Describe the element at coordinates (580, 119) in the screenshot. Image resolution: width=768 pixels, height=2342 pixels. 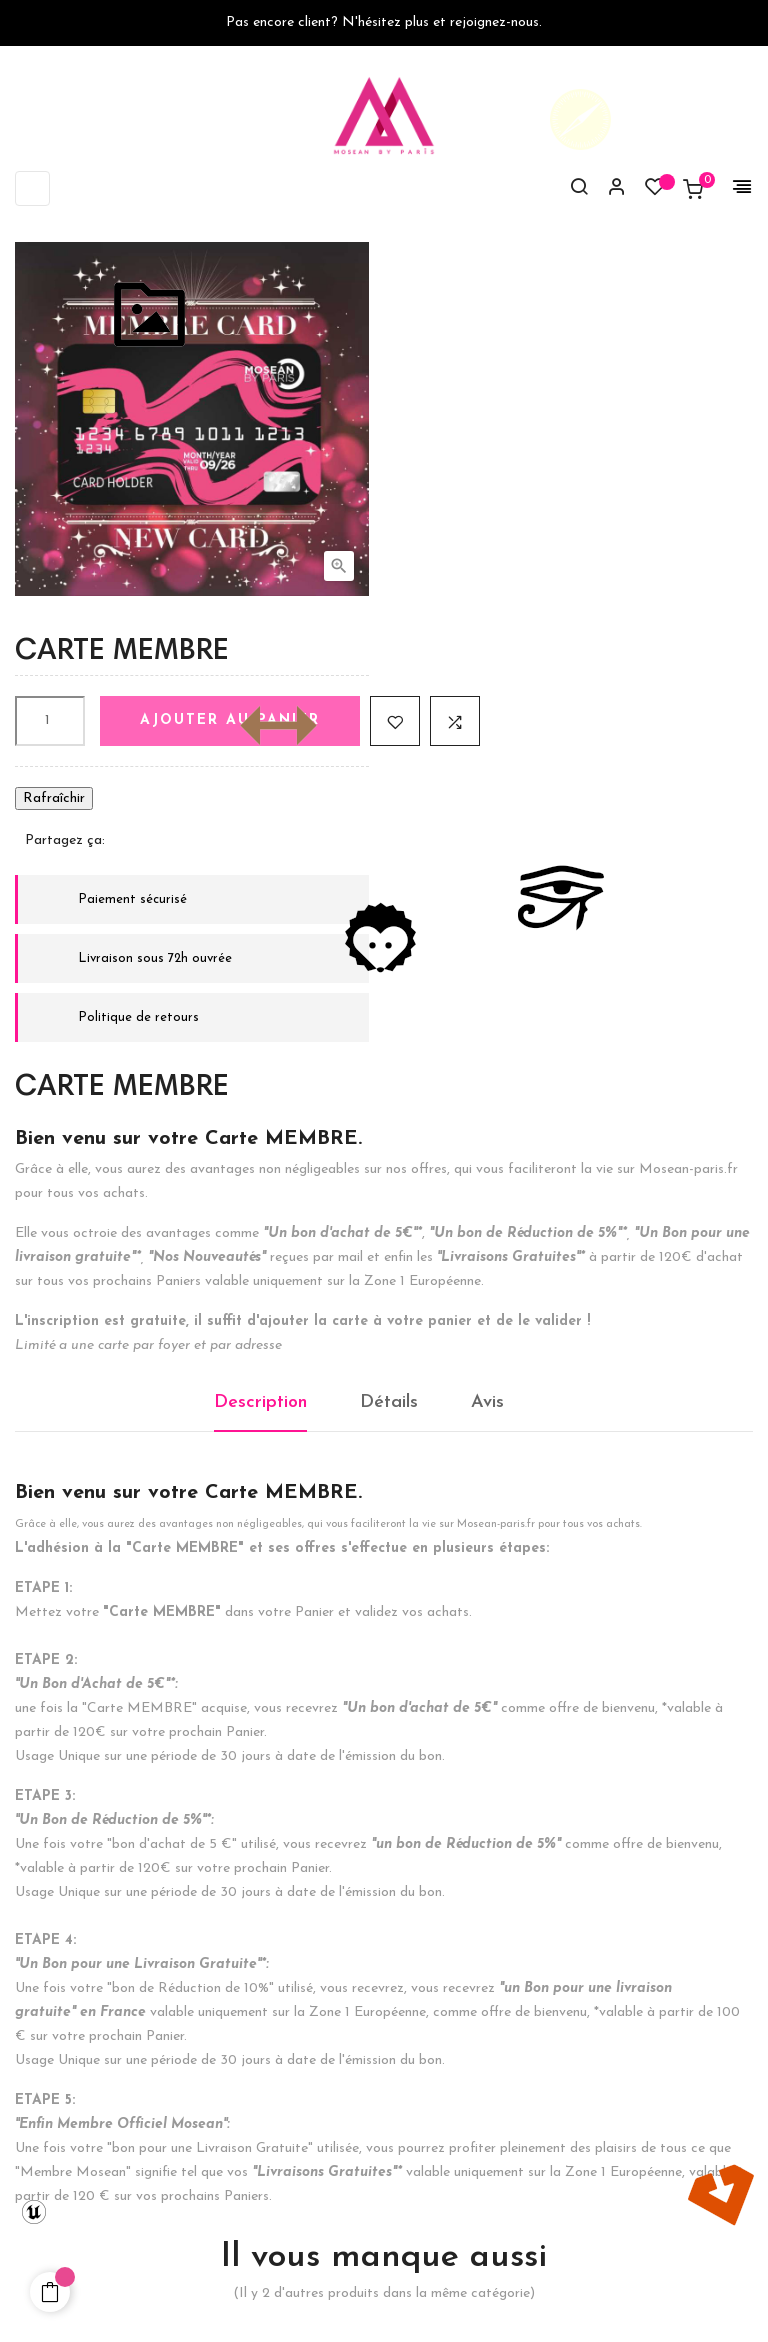
I see `open Safari web browser` at that location.